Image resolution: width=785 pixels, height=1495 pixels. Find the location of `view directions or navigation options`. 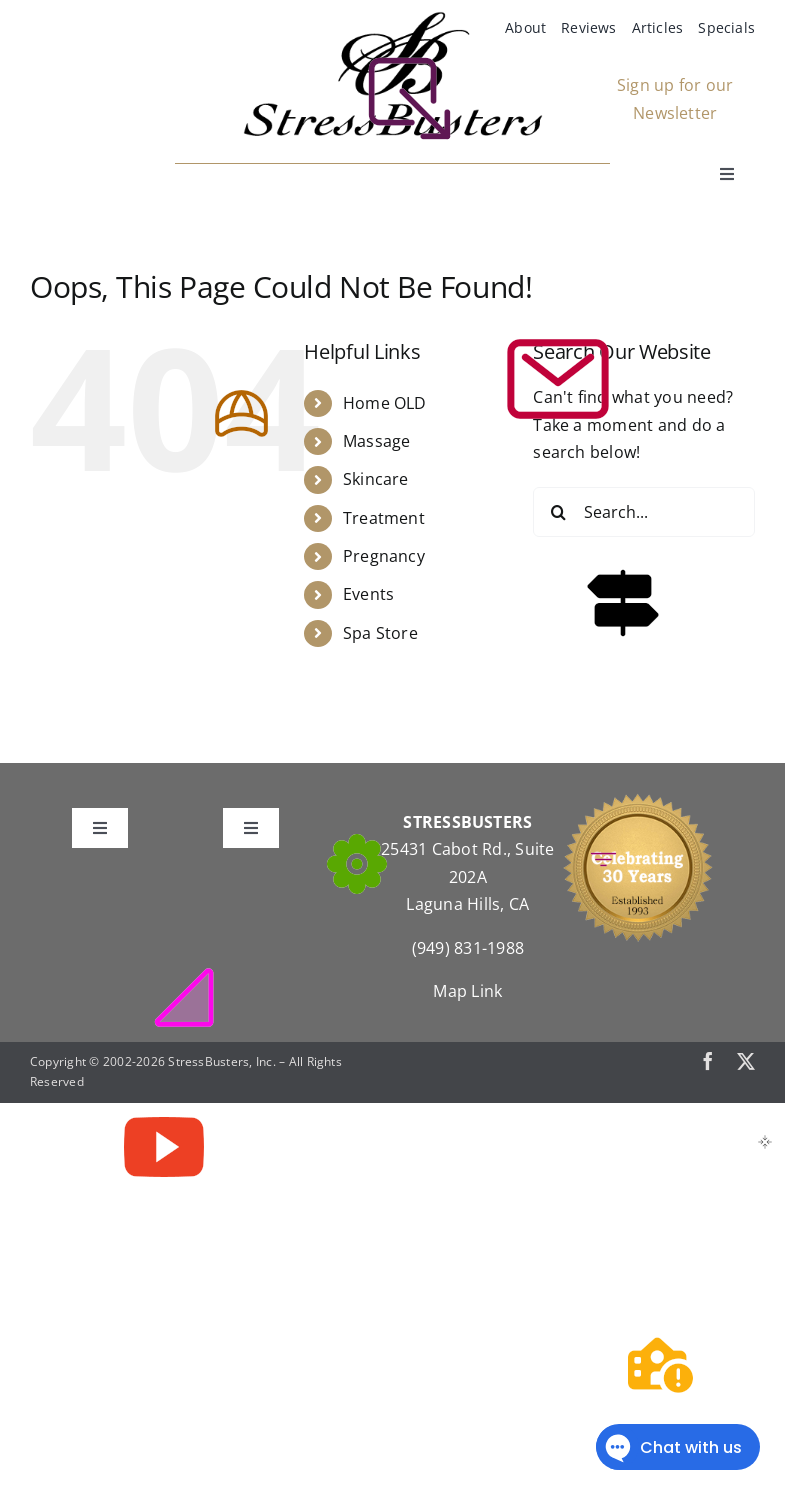

view directions or navigation options is located at coordinates (623, 603).